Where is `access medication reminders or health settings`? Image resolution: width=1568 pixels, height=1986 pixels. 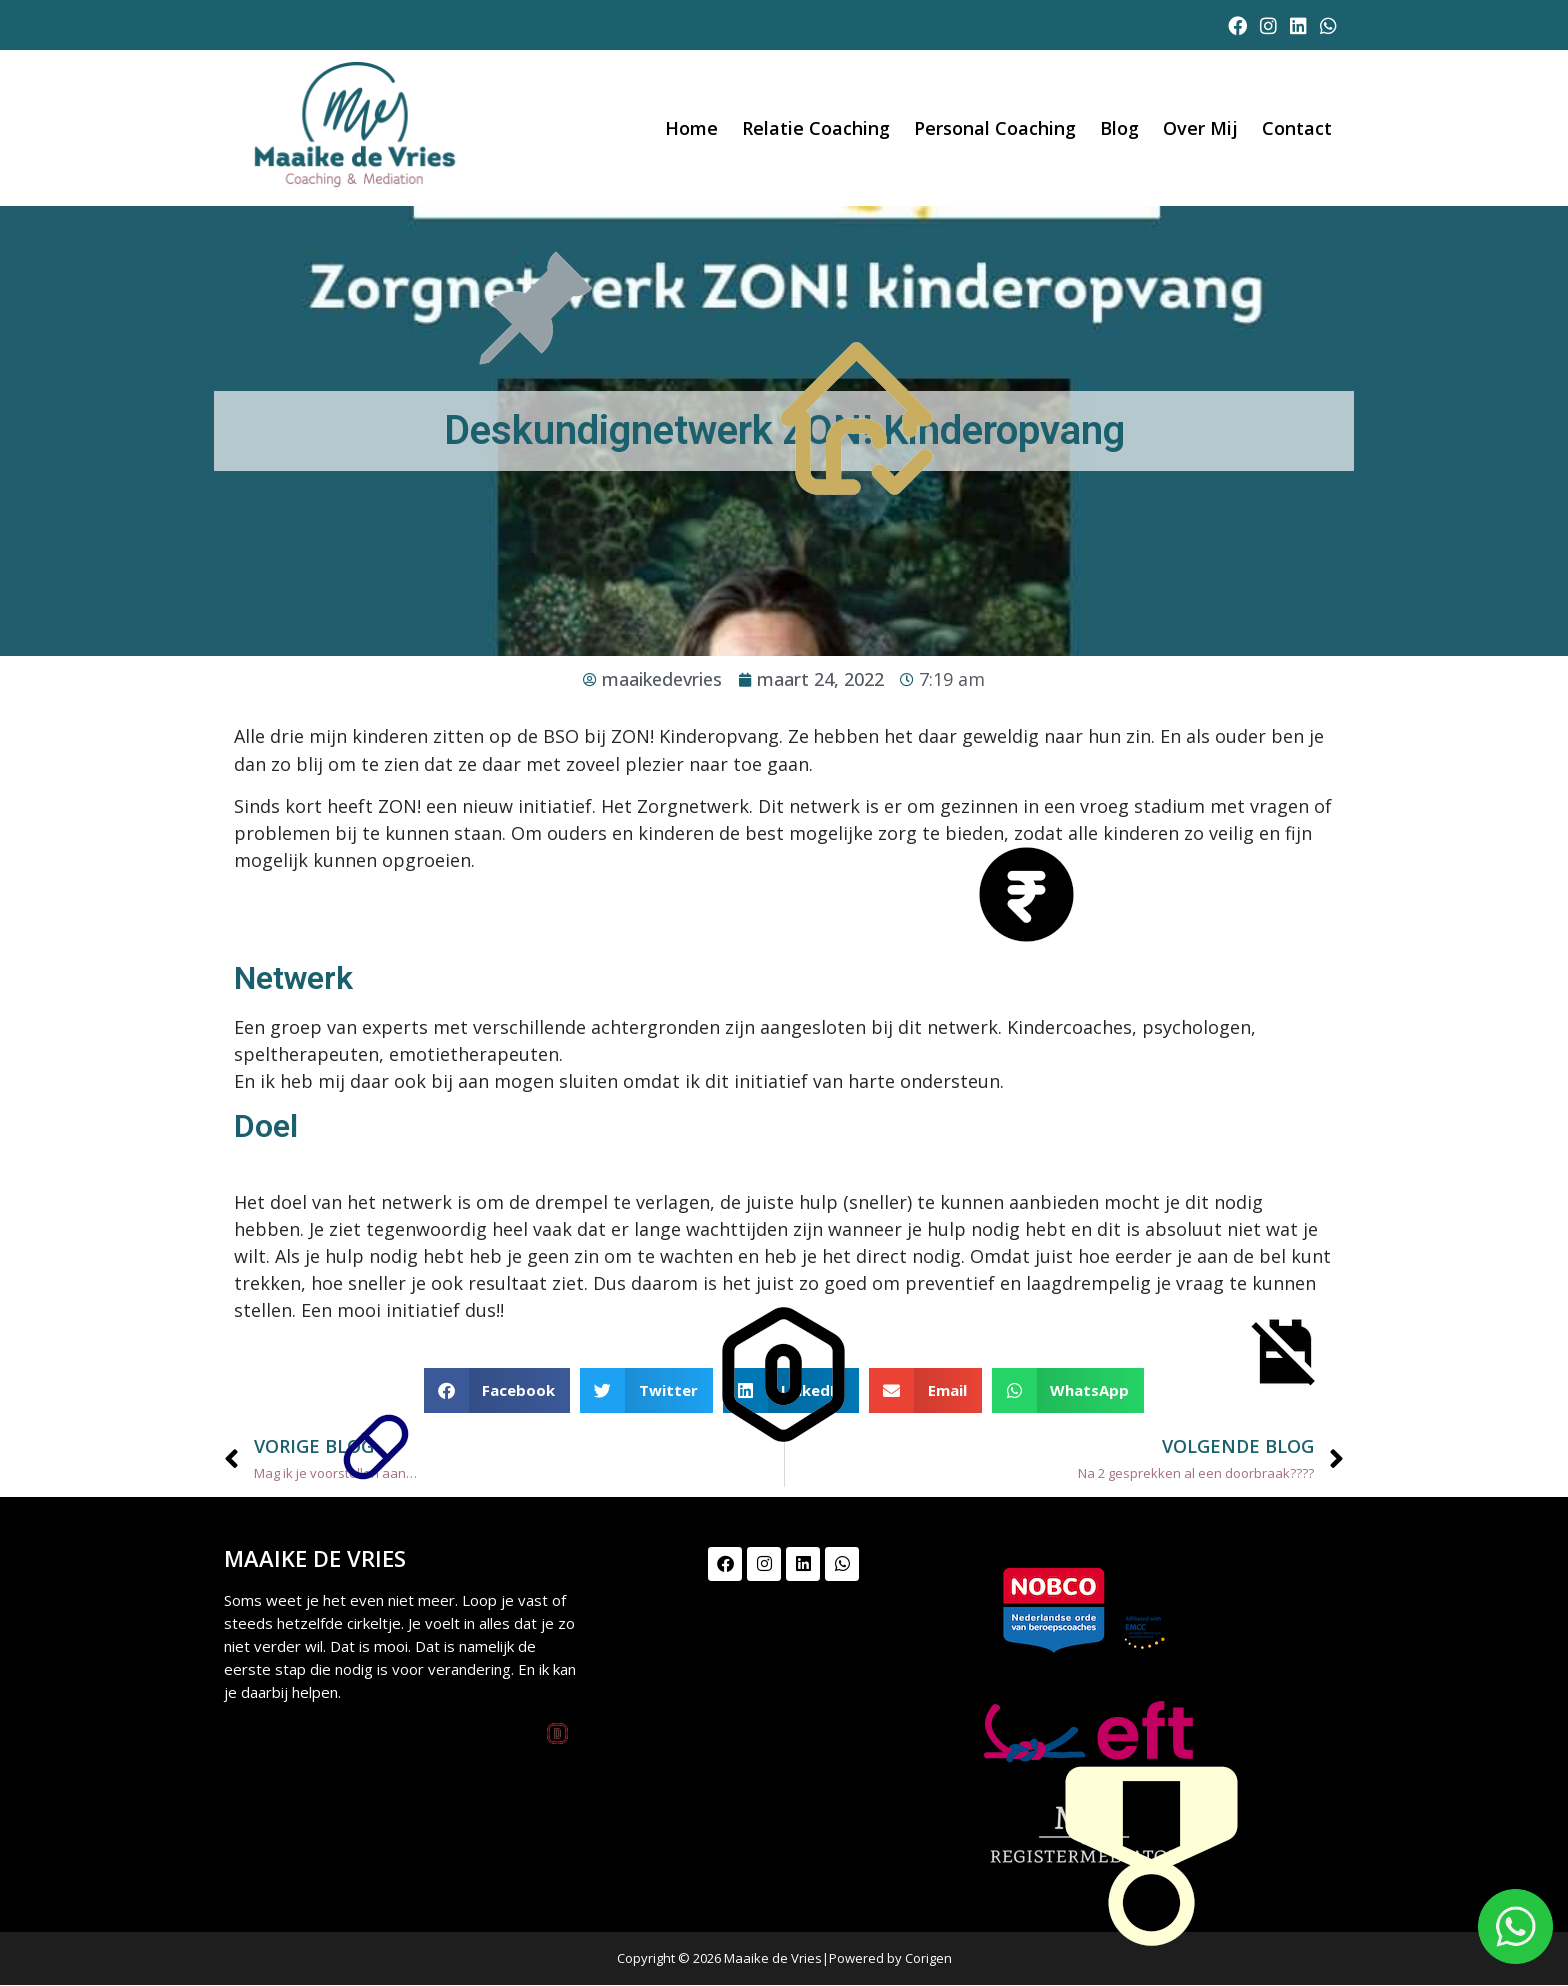
access medication reminders or health settings is located at coordinates (376, 1447).